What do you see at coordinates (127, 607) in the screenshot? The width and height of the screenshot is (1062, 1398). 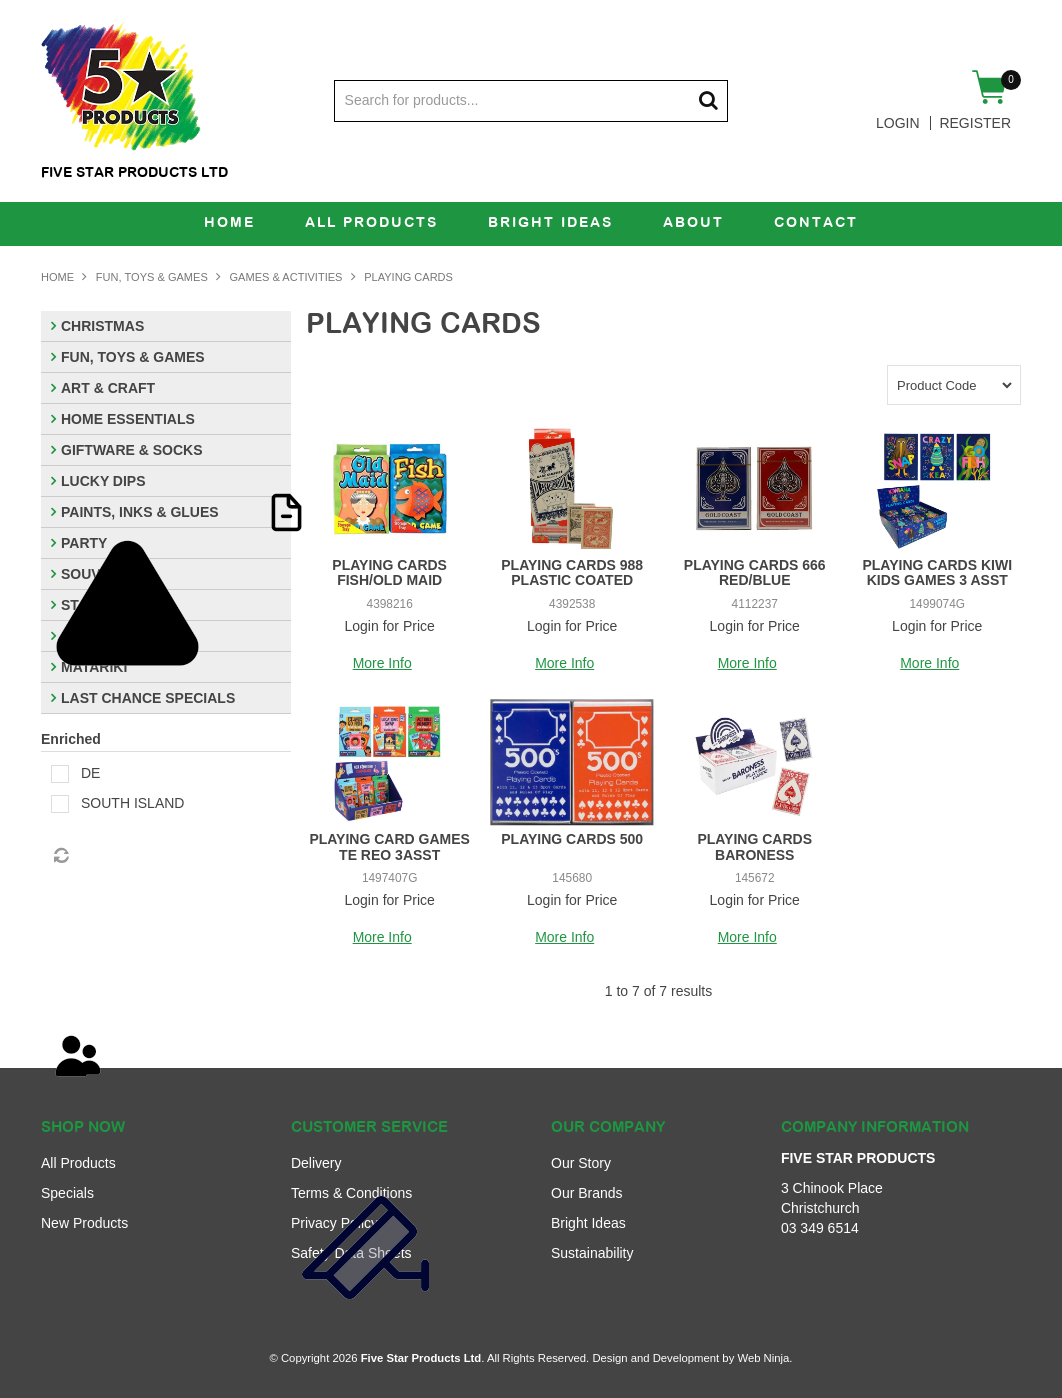 I see `indicates a warning or alert status` at bounding box center [127, 607].